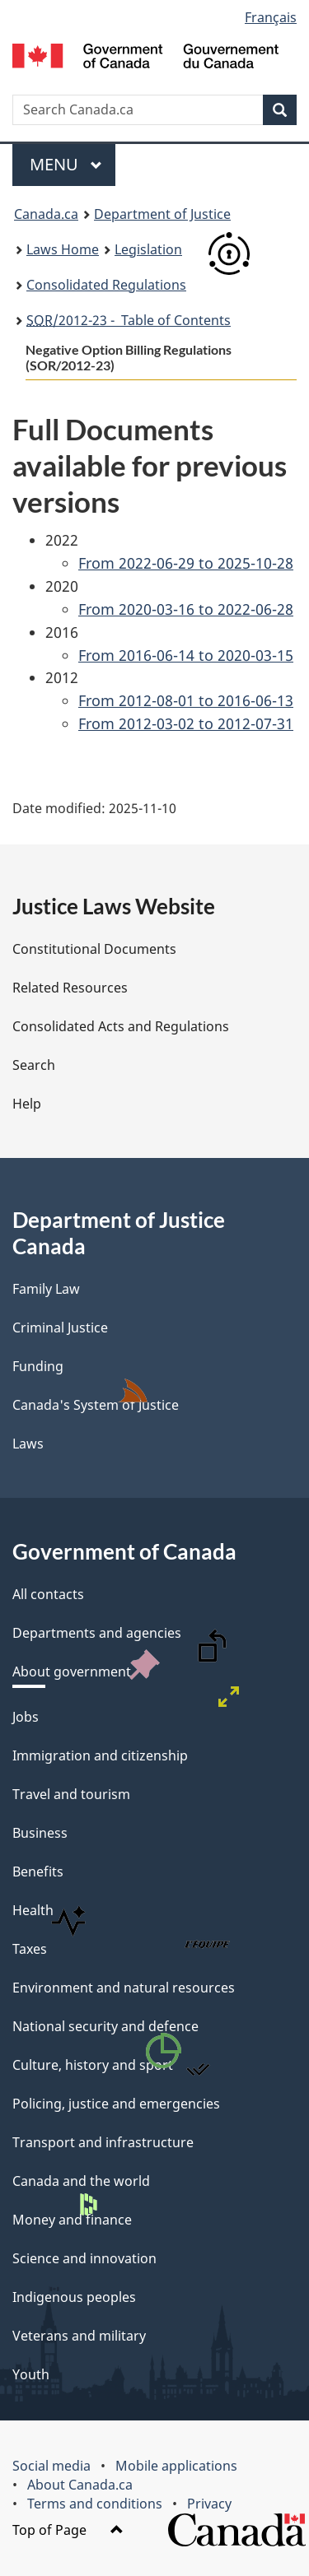  What do you see at coordinates (228, 1696) in the screenshot?
I see `expand content to full screen` at bounding box center [228, 1696].